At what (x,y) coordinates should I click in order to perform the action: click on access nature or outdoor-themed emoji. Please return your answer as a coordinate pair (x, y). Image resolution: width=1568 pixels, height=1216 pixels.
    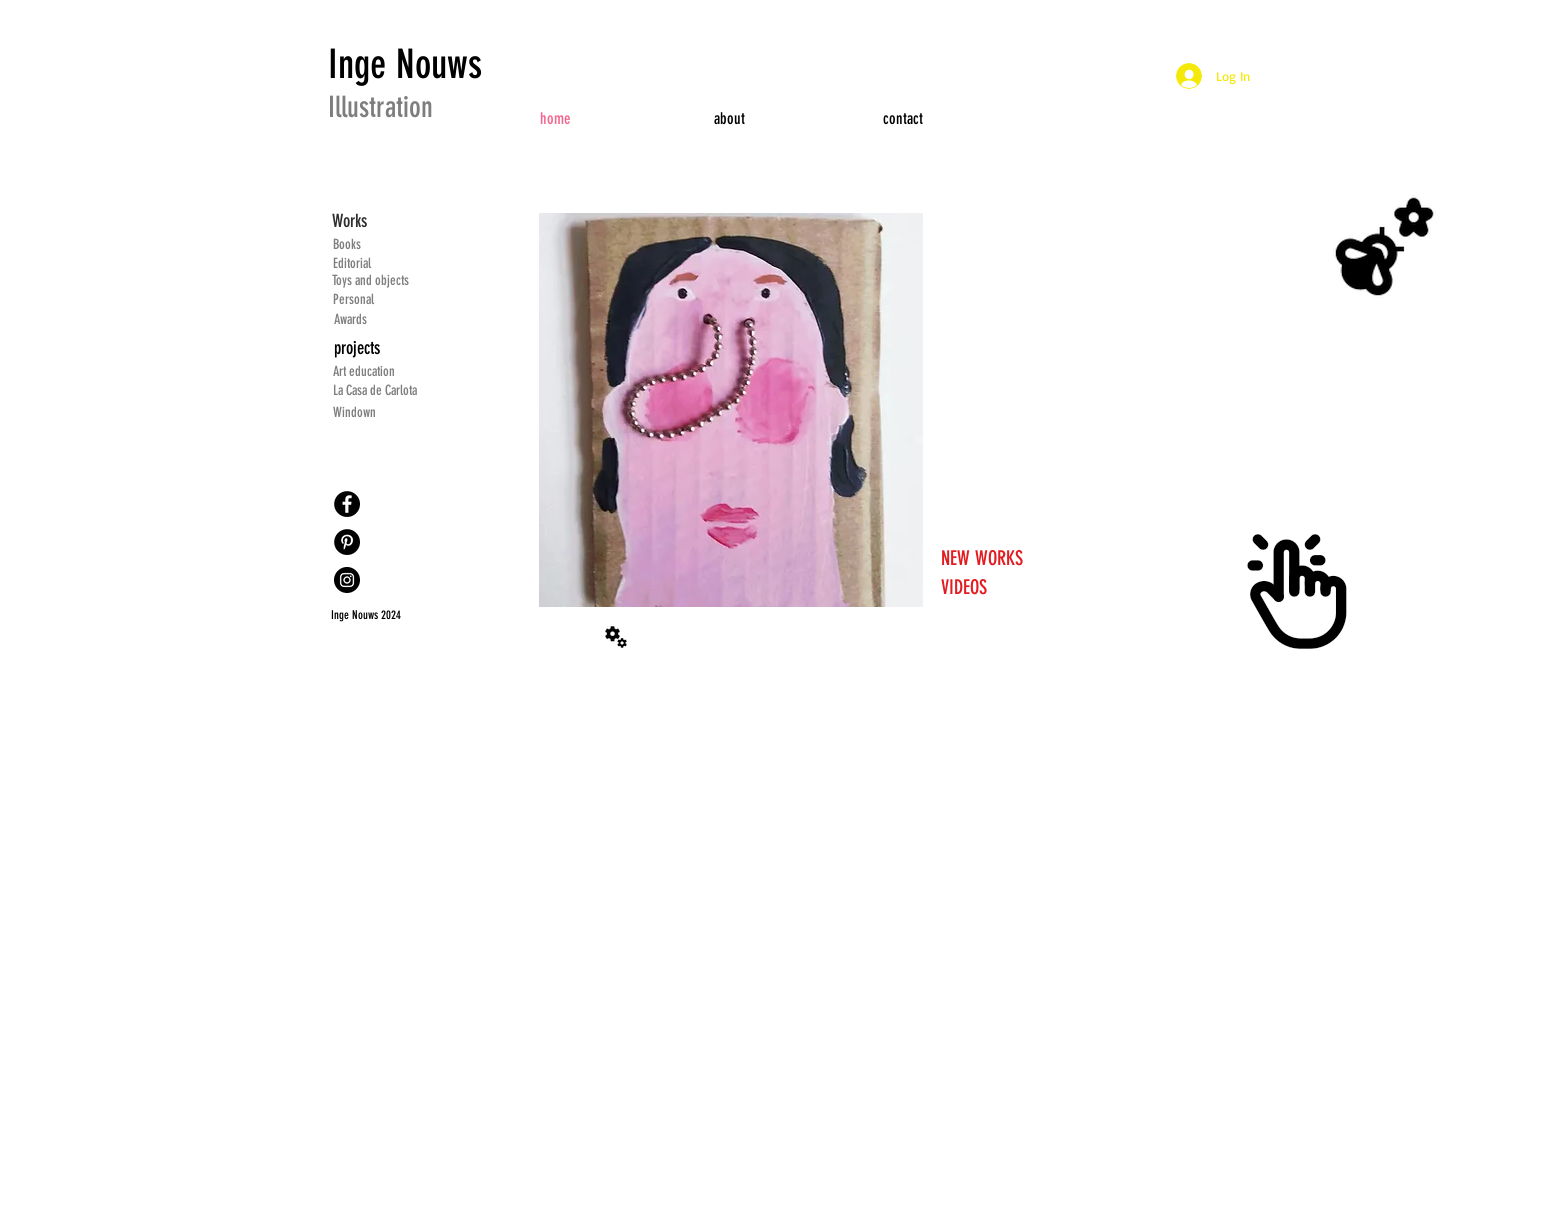
    Looking at the image, I should click on (1384, 246).